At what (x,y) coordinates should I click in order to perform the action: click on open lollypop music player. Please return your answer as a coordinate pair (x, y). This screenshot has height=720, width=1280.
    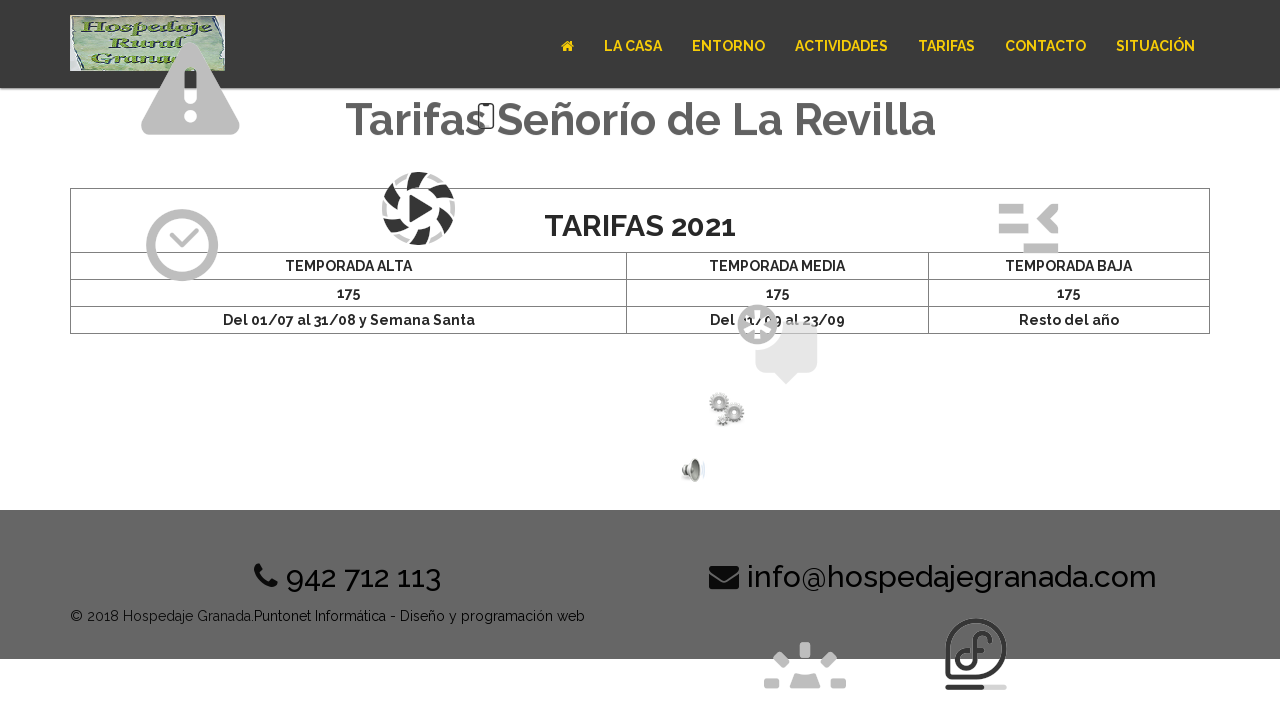
    Looking at the image, I should click on (418, 208).